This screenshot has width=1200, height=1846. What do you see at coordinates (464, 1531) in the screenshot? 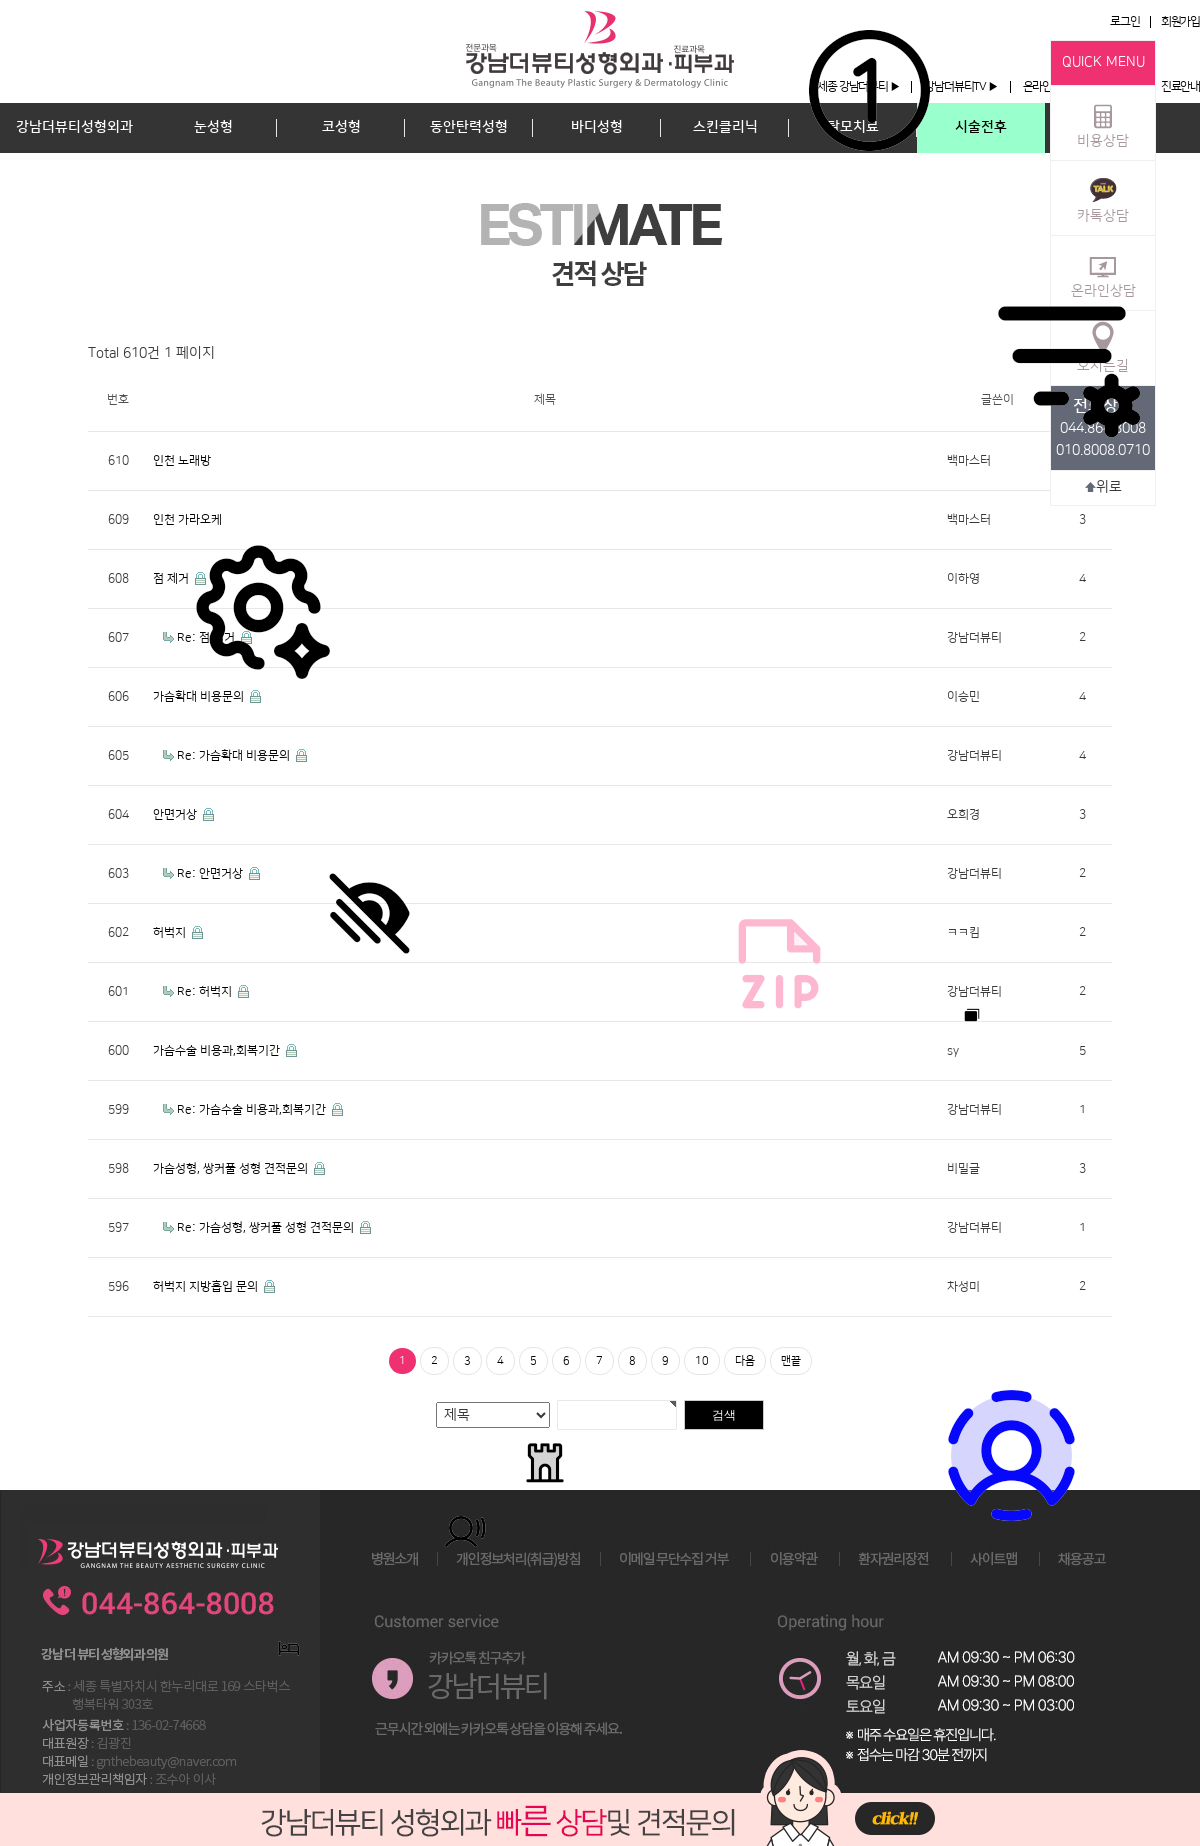
I see `user is speaking or broadcasting audio` at bounding box center [464, 1531].